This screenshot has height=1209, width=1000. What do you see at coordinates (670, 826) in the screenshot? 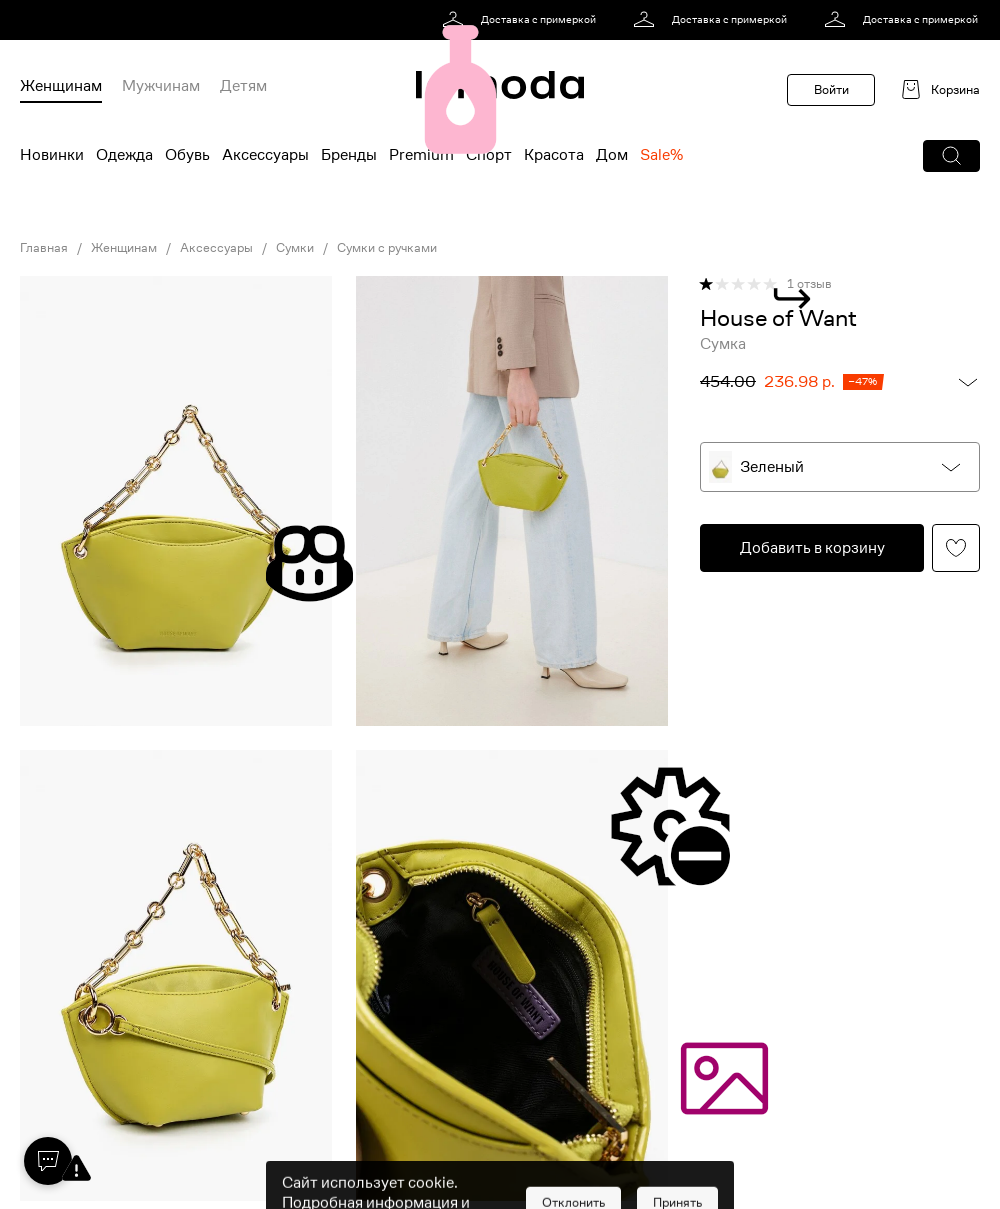
I see `exclude file or folder from settings` at bounding box center [670, 826].